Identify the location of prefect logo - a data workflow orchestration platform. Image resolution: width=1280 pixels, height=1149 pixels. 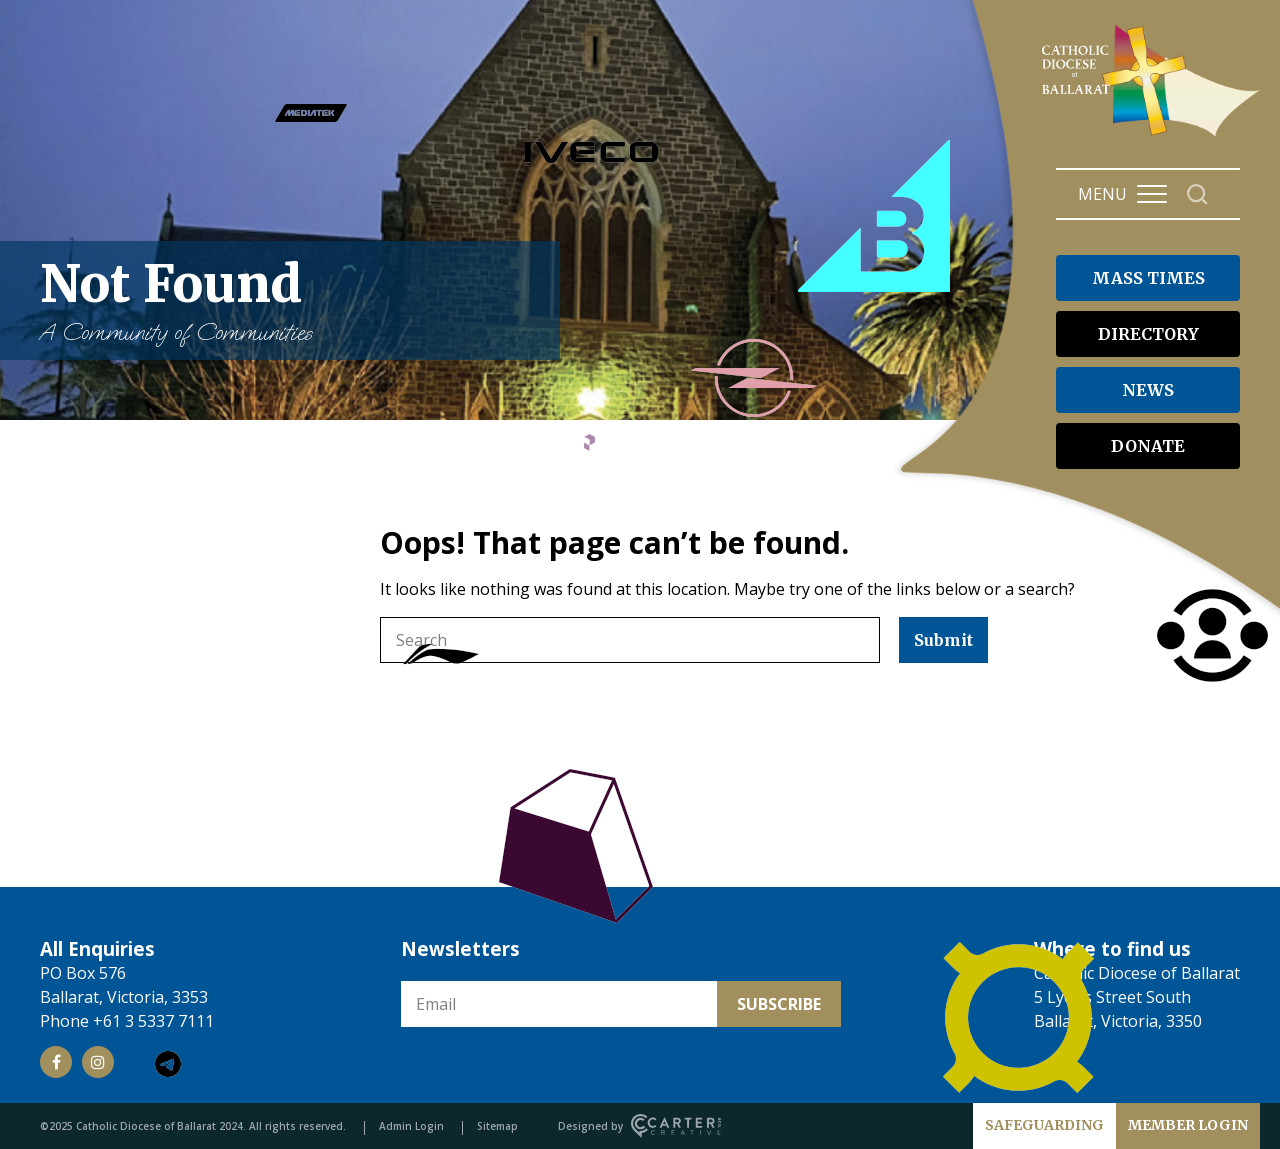
(589, 442).